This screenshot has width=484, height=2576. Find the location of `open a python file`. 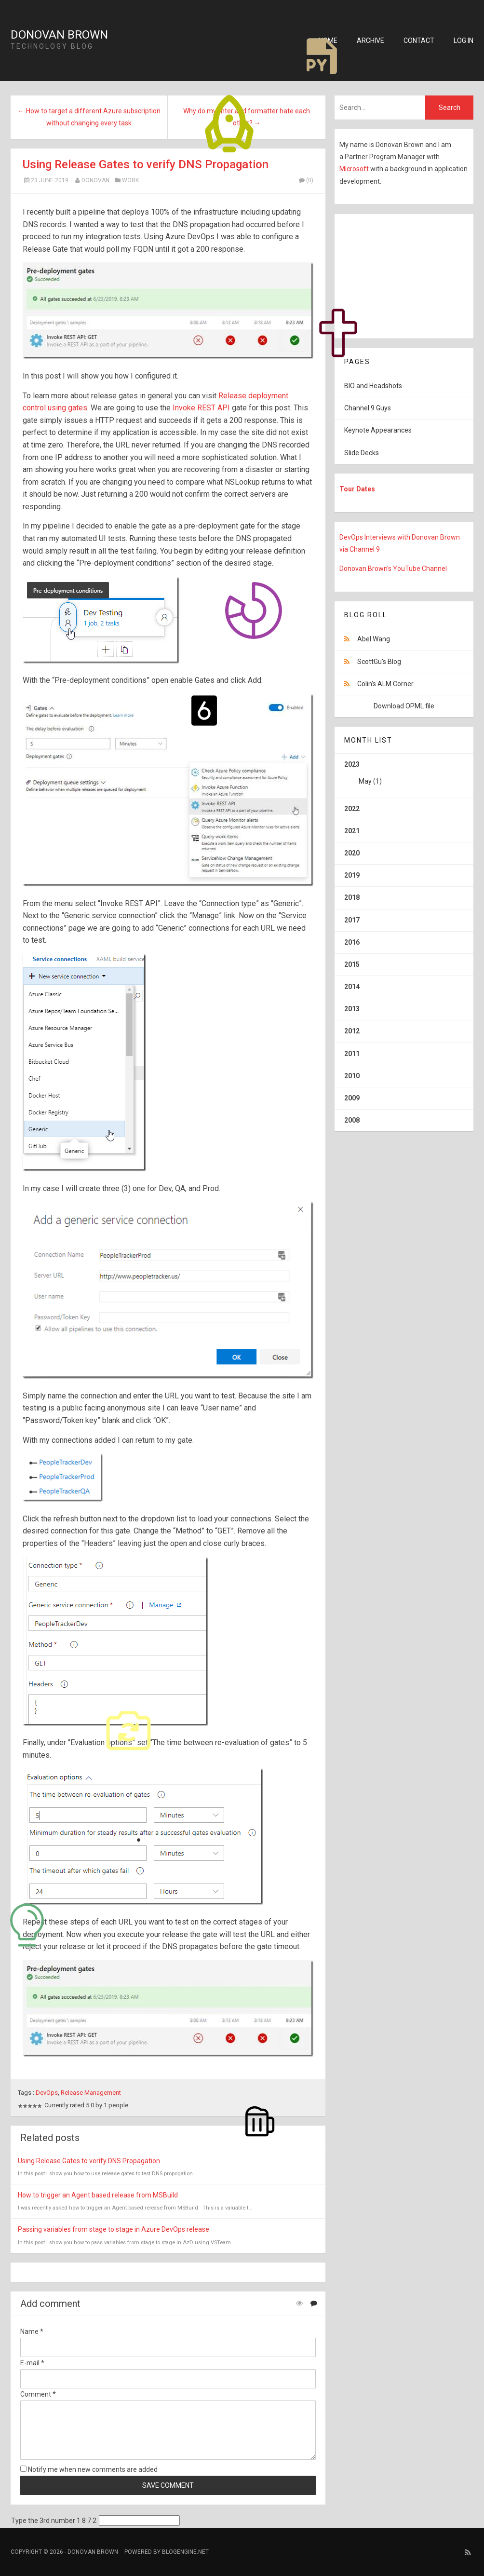

open a python file is located at coordinates (322, 56).